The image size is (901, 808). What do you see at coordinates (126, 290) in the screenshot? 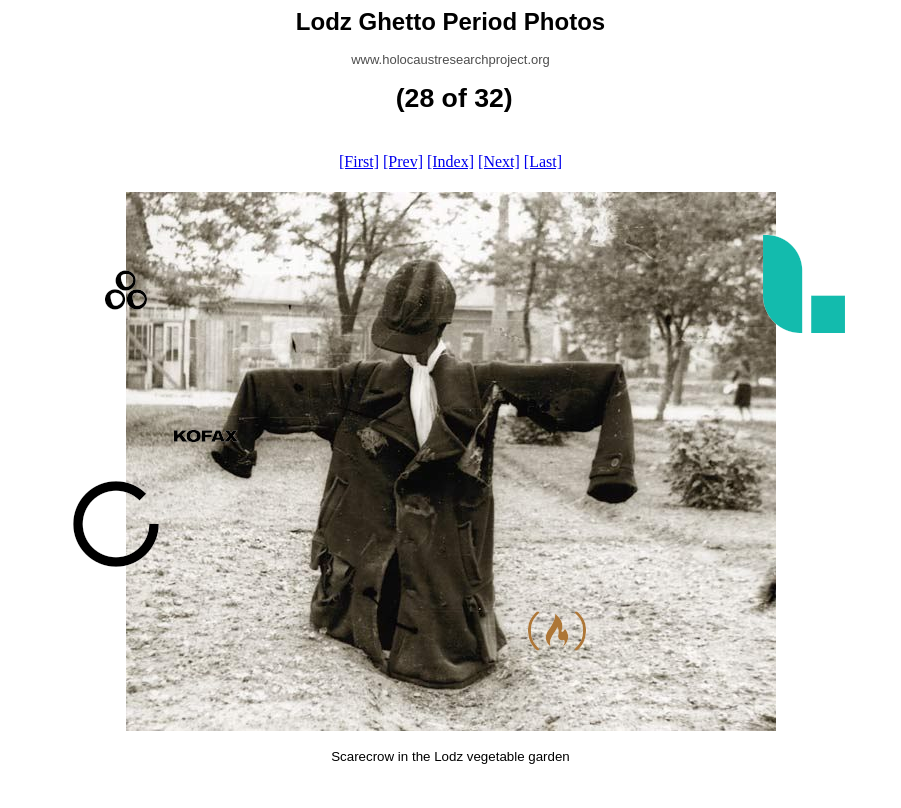
I see `getx state management framework logo` at bounding box center [126, 290].